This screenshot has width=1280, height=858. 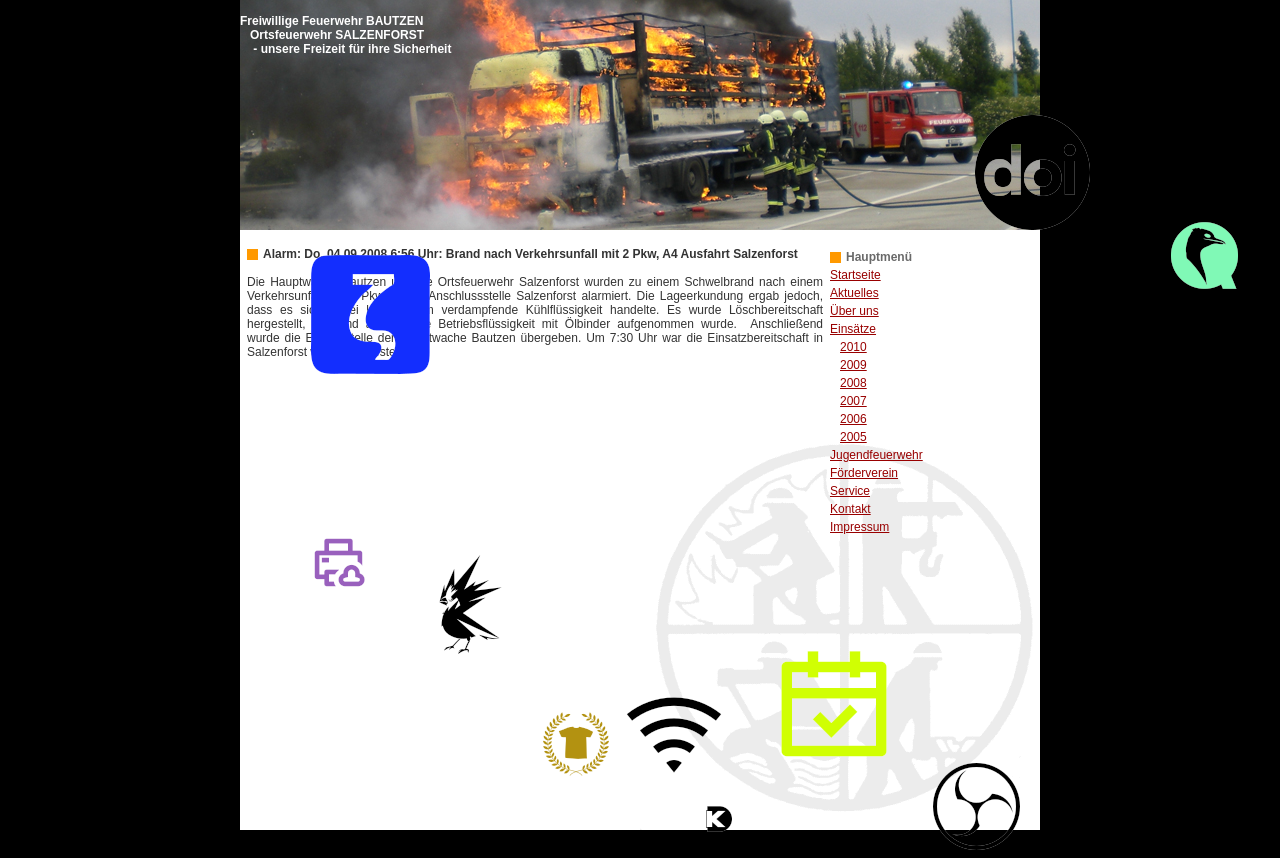 I want to click on open OBS Studio for streaming or recording, so click(x=976, y=806).